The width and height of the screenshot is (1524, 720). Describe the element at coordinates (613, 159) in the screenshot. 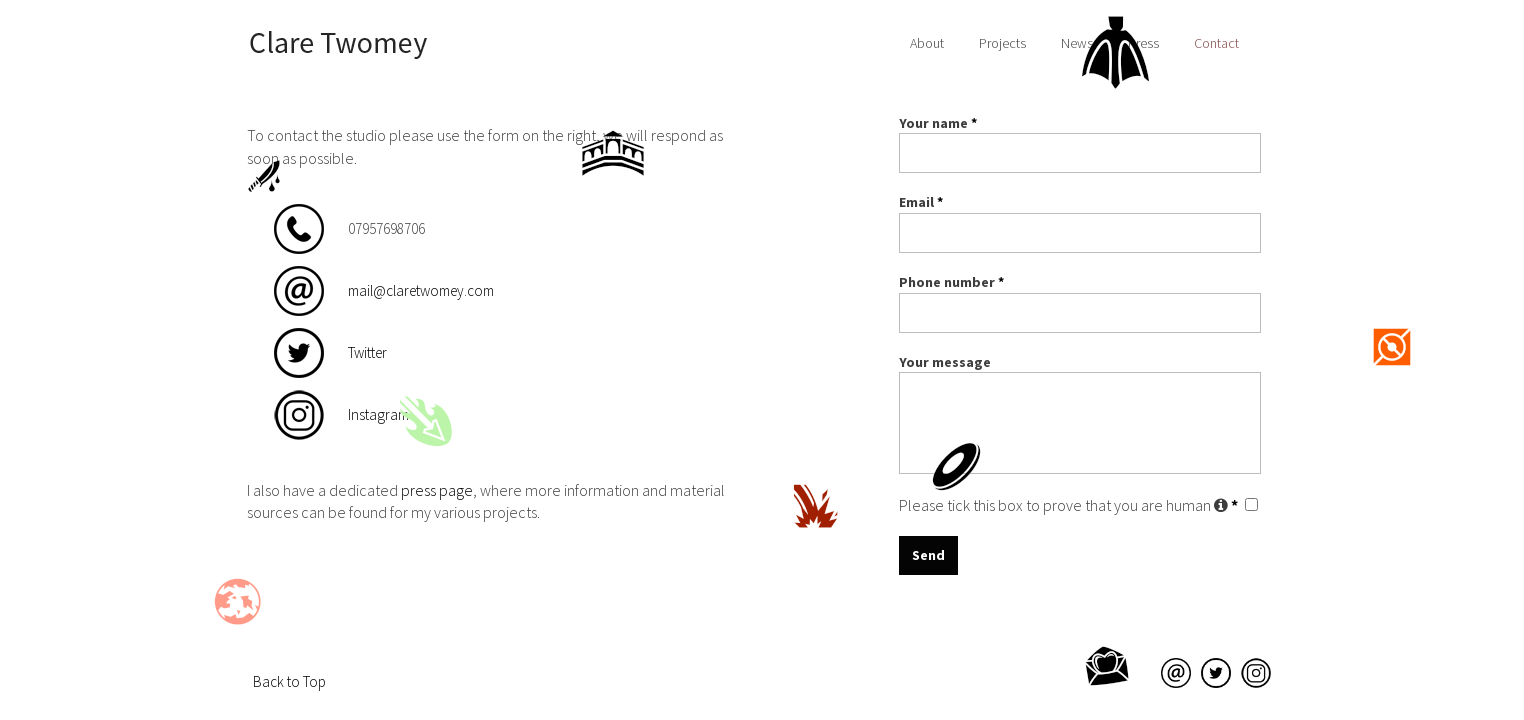

I see `explore Venice or Italian landmarks` at that location.